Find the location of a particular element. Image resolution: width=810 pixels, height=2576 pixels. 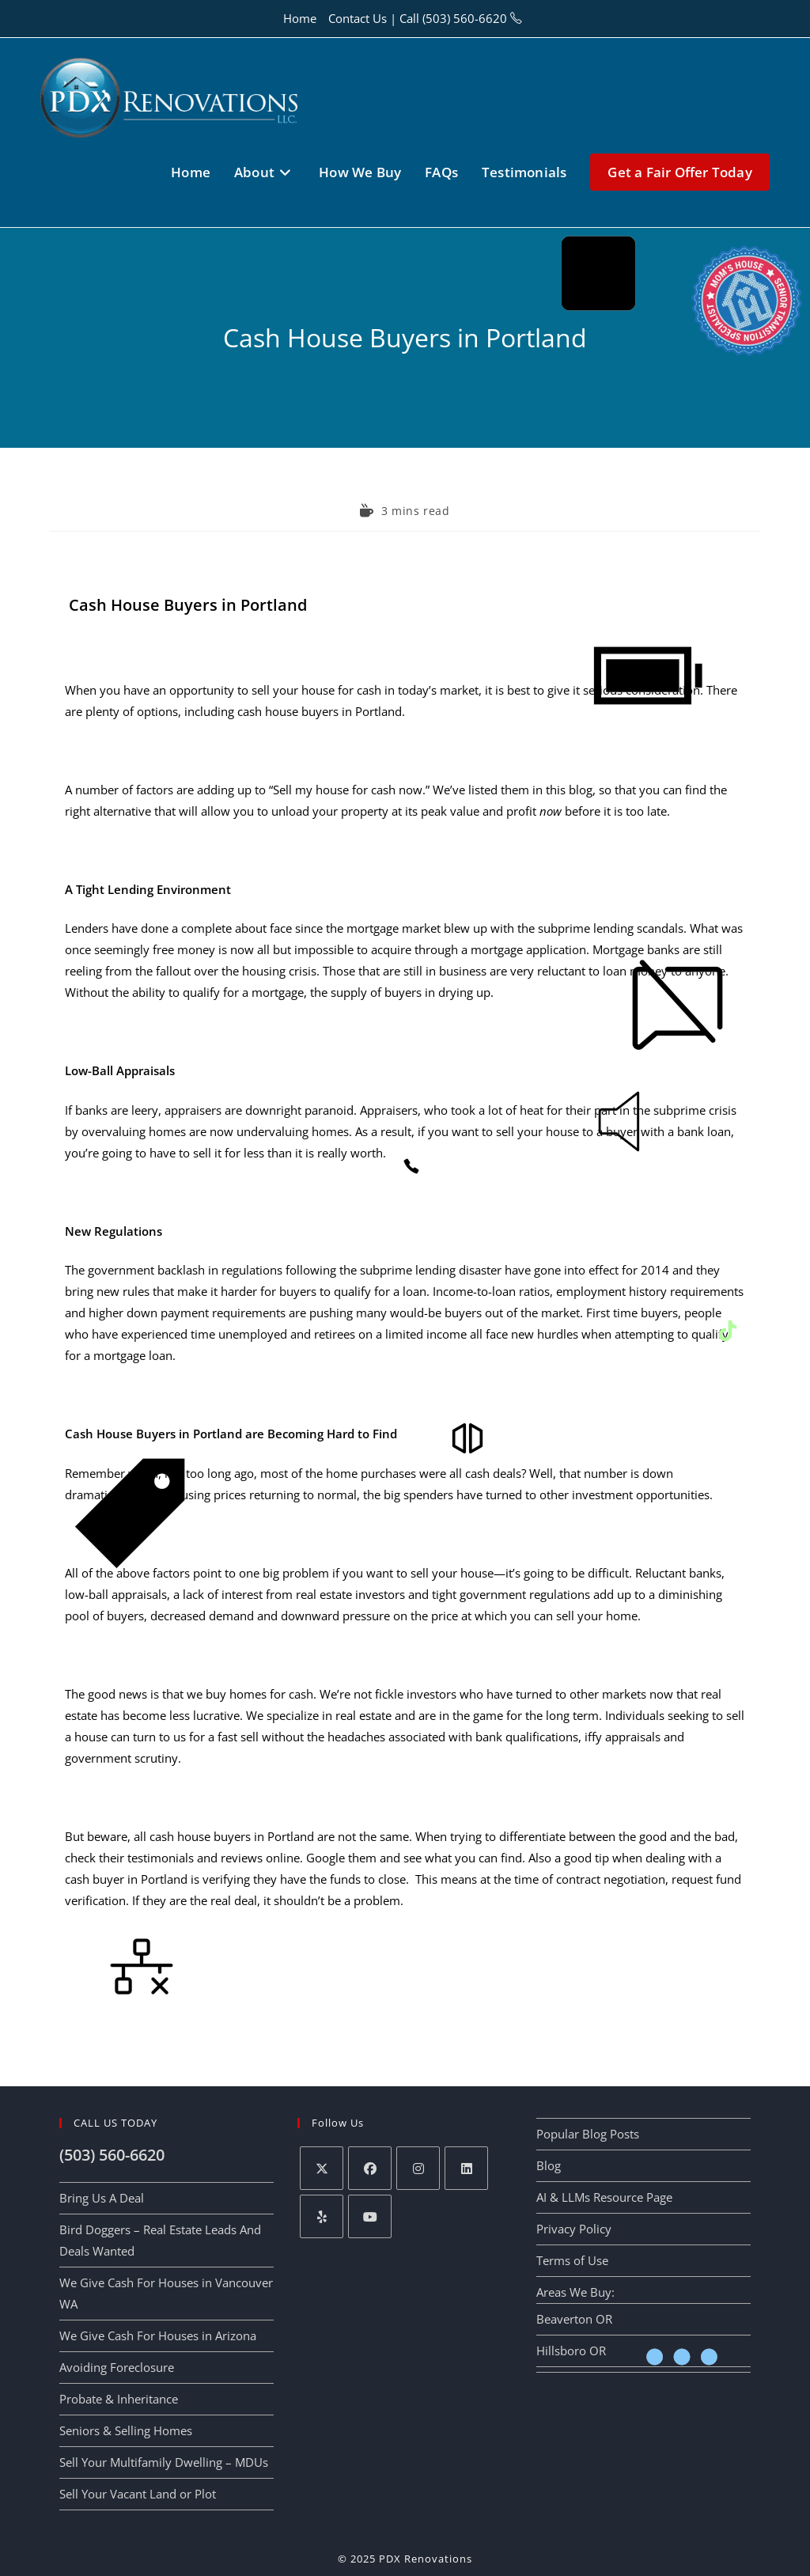

mute or disable chat notifications is located at coordinates (677, 1001).